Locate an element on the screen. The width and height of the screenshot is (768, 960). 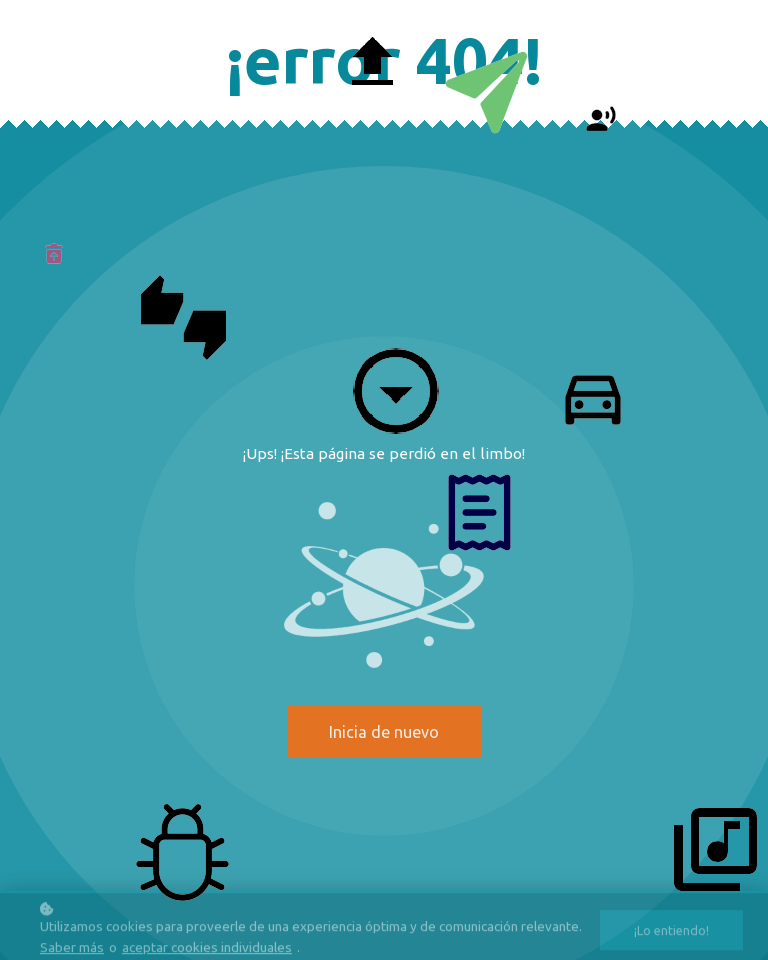
restore item from trash is located at coordinates (54, 254).